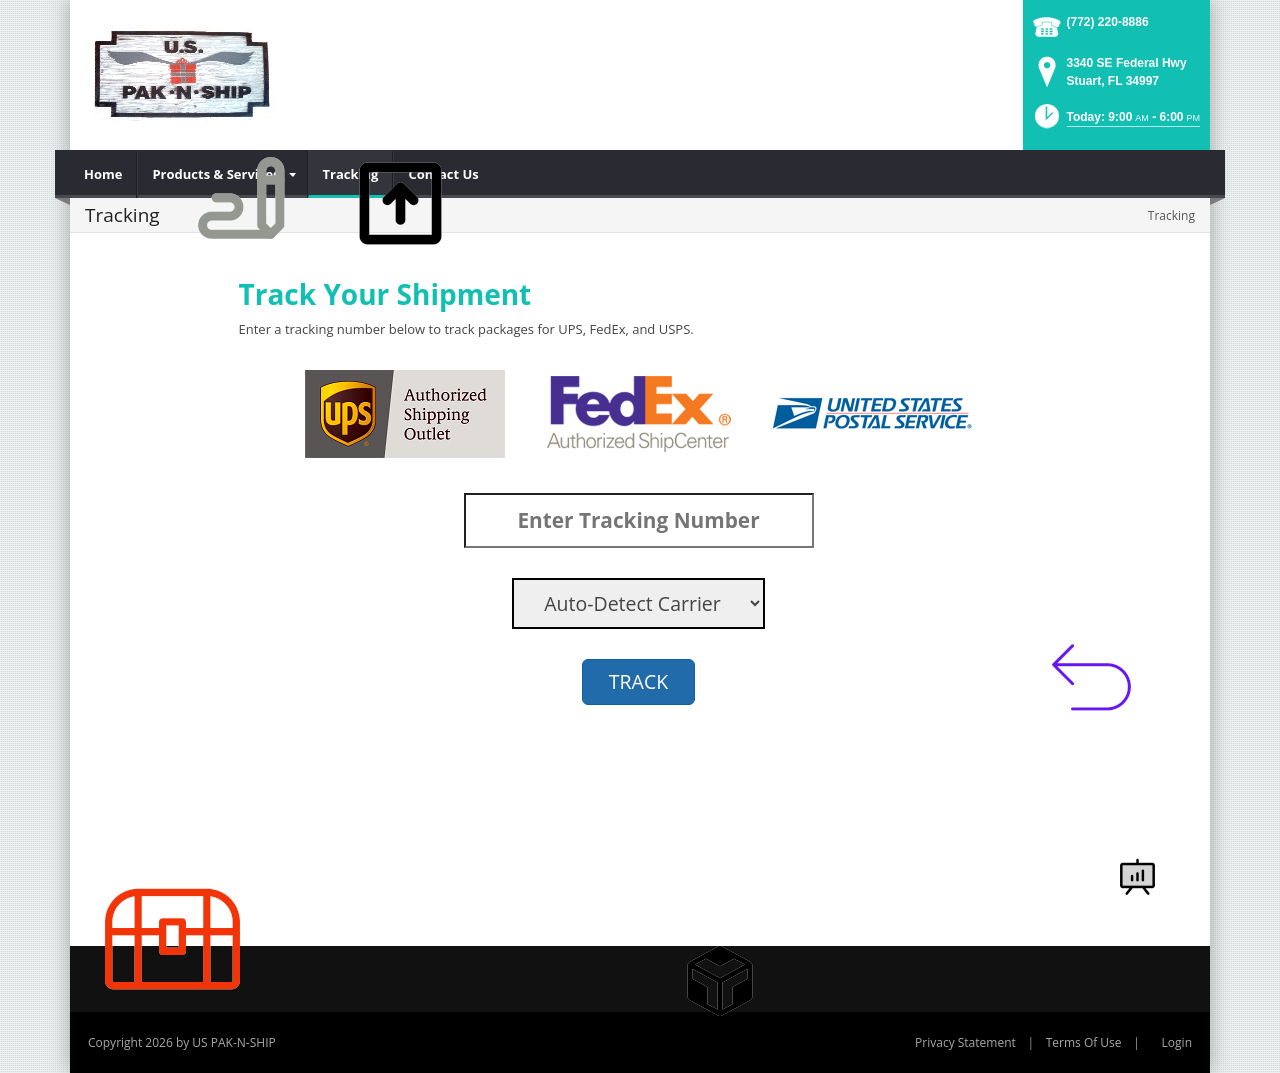 The height and width of the screenshot is (1073, 1280). I want to click on access your rewards or collectibles, so click(172, 941).